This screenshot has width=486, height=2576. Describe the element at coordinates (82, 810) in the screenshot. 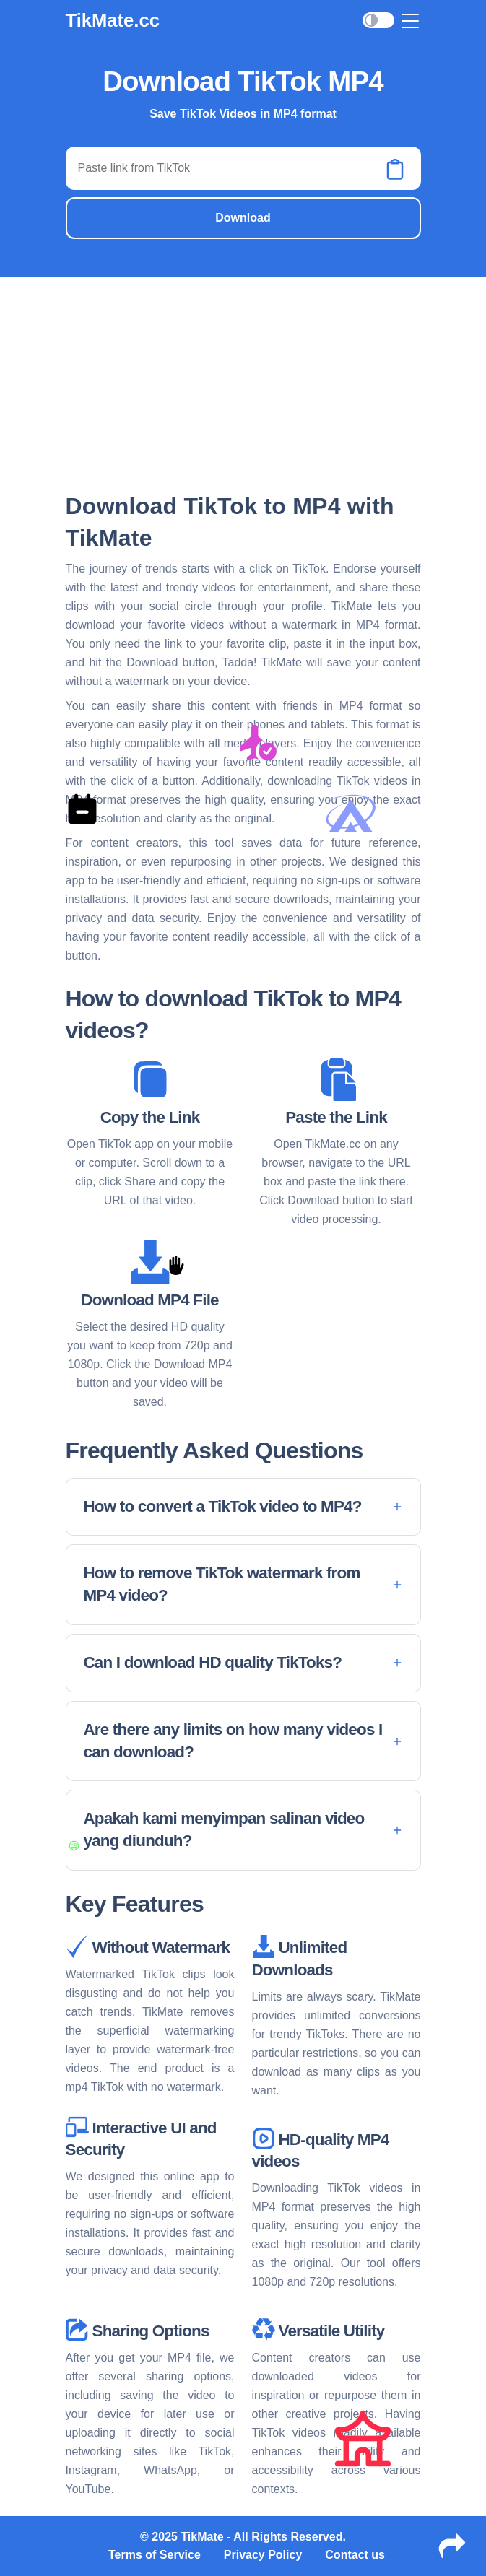

I see `remove an event from your calendar` at that location.